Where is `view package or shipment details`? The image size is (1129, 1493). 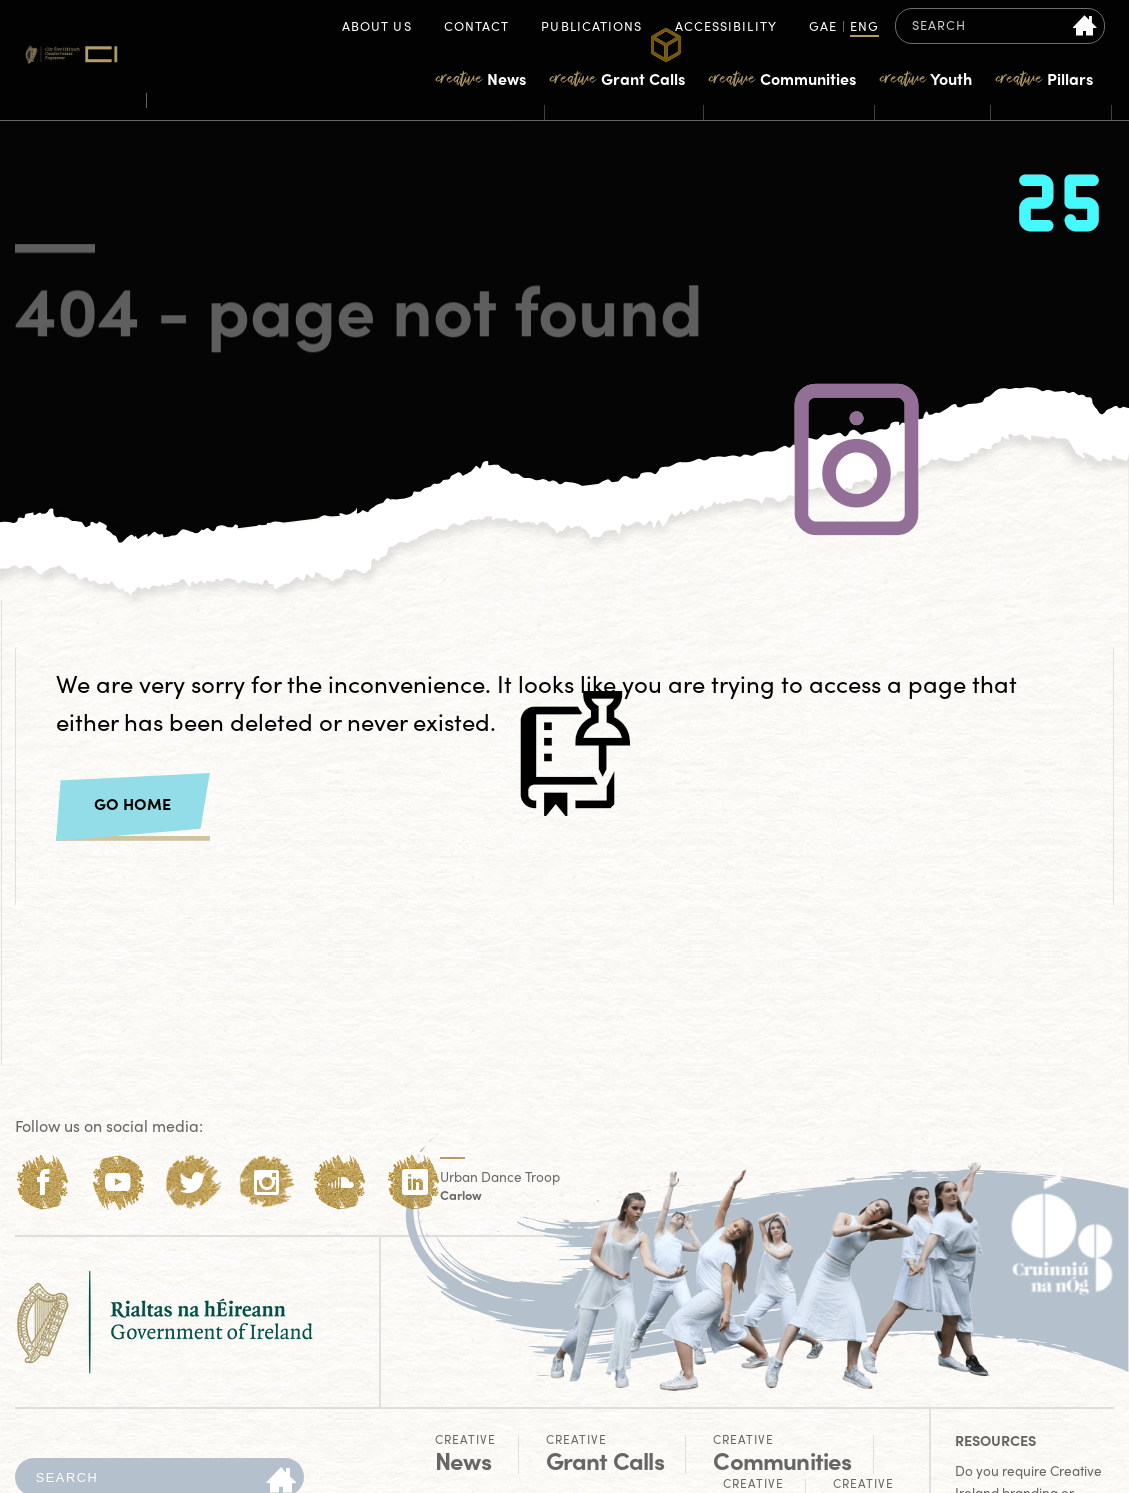 view package or shipment details is located at coordinates (666, 45).